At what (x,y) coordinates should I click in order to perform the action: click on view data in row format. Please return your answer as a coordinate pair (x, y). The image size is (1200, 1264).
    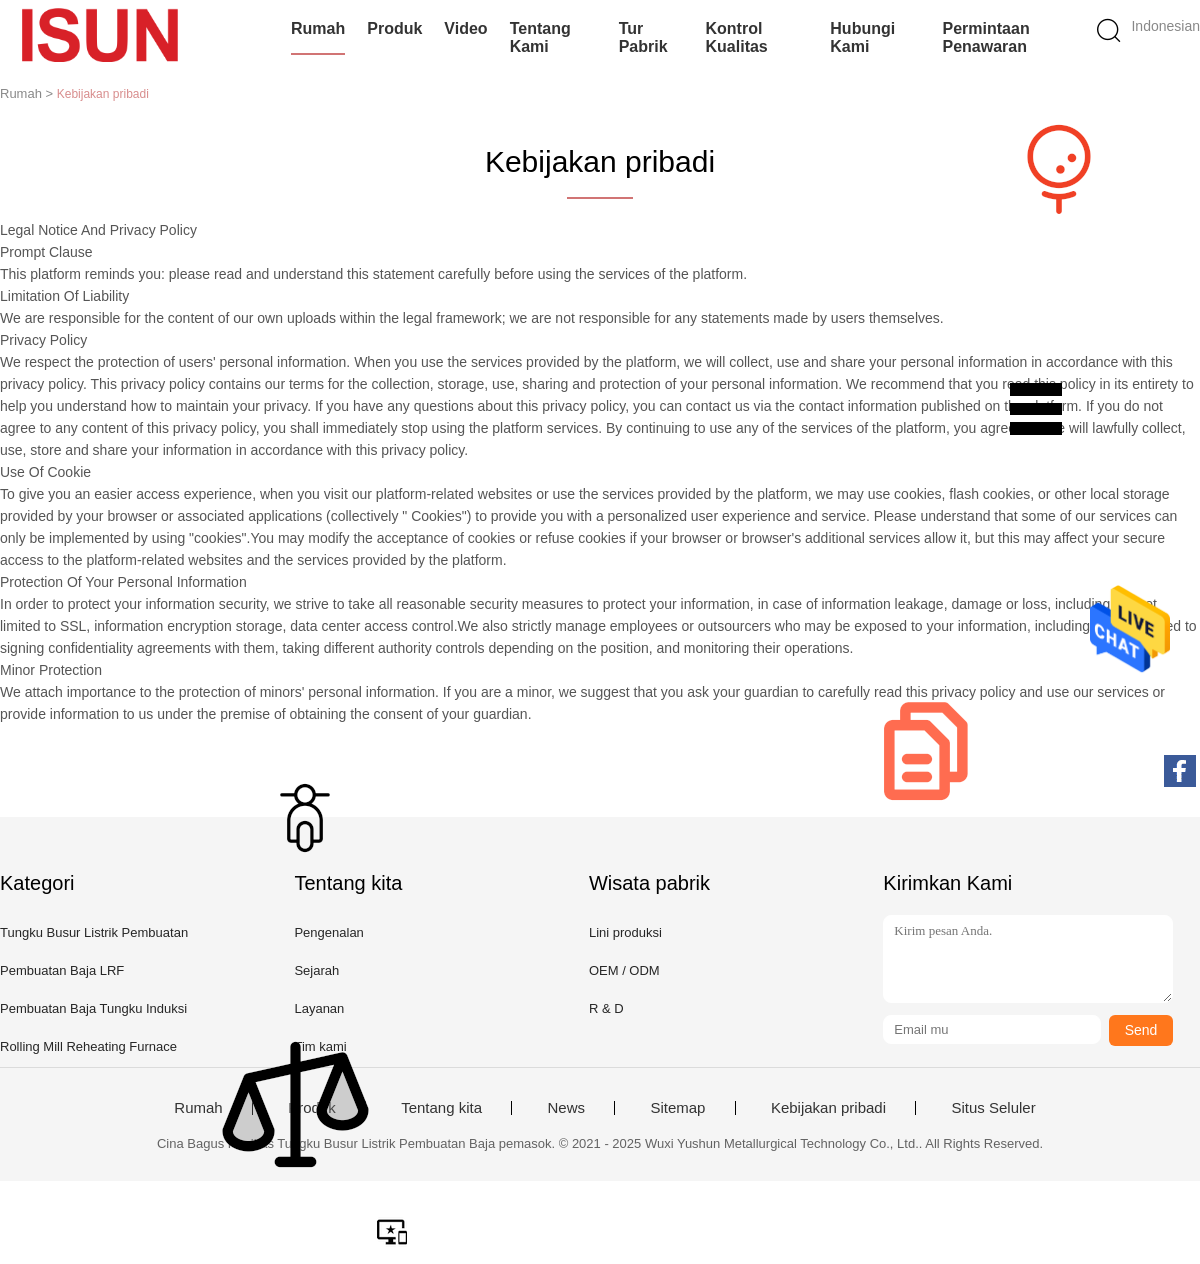
    Looking at the image, I should click on (1036, 409).